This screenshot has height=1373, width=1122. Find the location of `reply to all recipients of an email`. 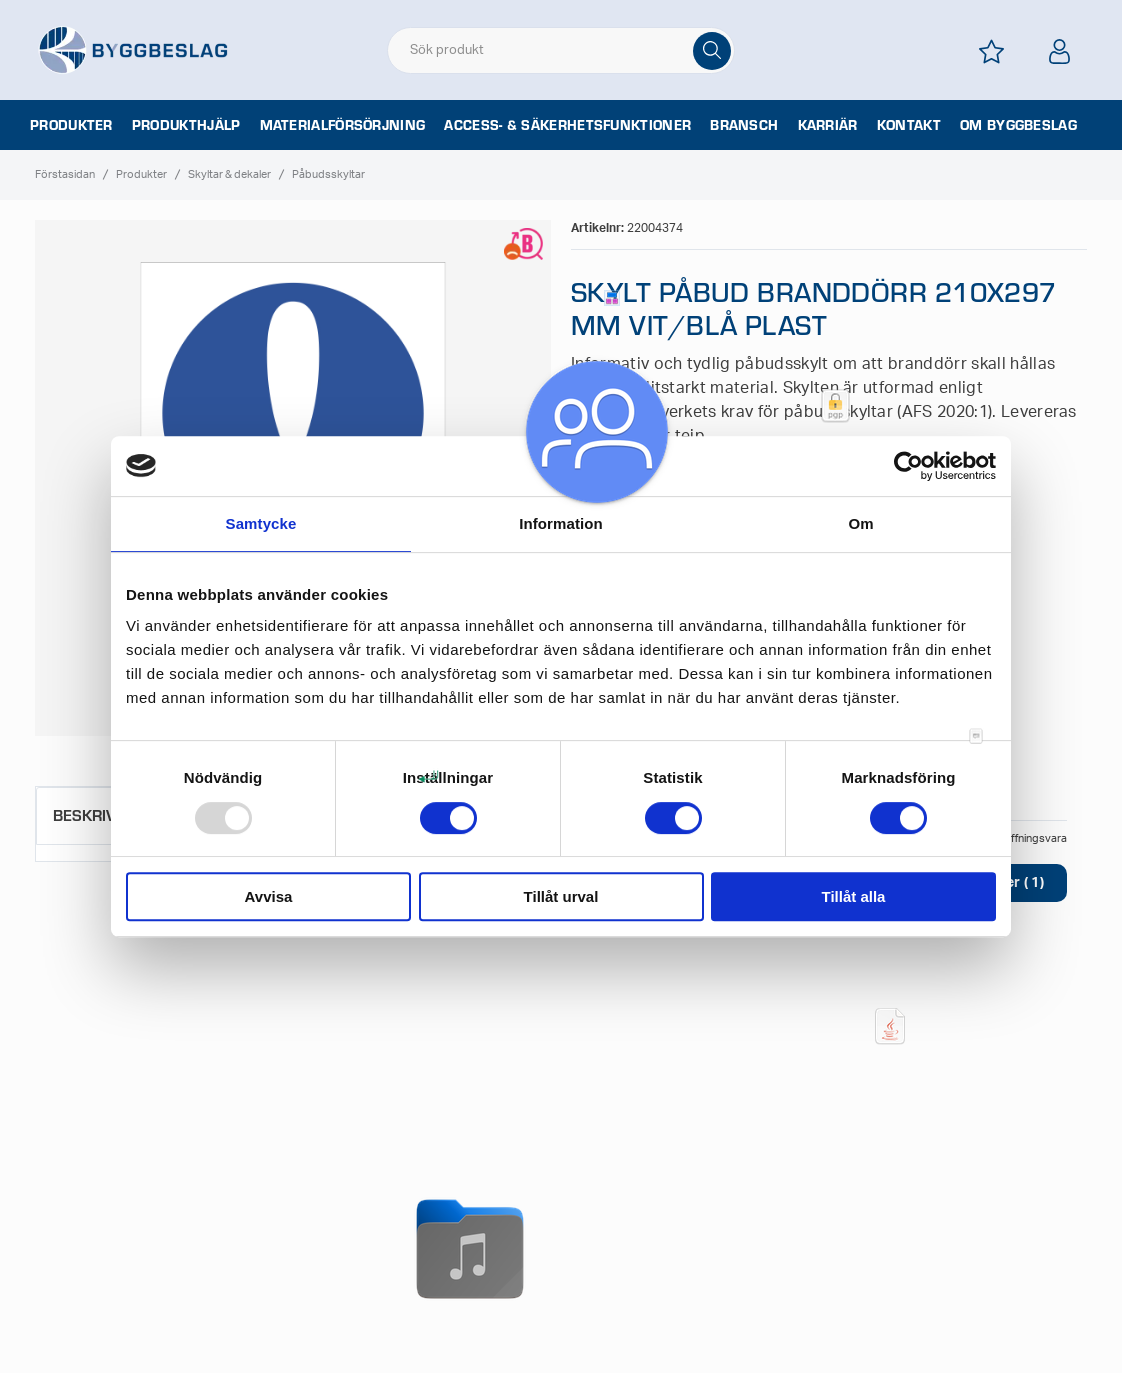

reply to all recipients of an email is located at coordinates (428, 775).